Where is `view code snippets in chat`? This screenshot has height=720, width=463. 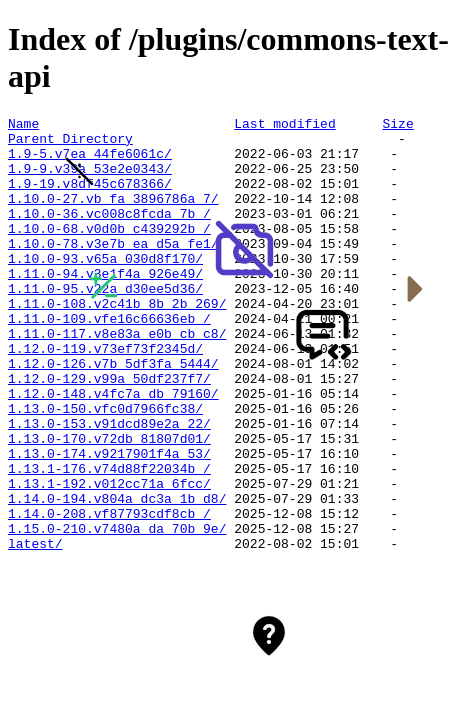
view code snippets in chat is located at coordinates (322, 333).